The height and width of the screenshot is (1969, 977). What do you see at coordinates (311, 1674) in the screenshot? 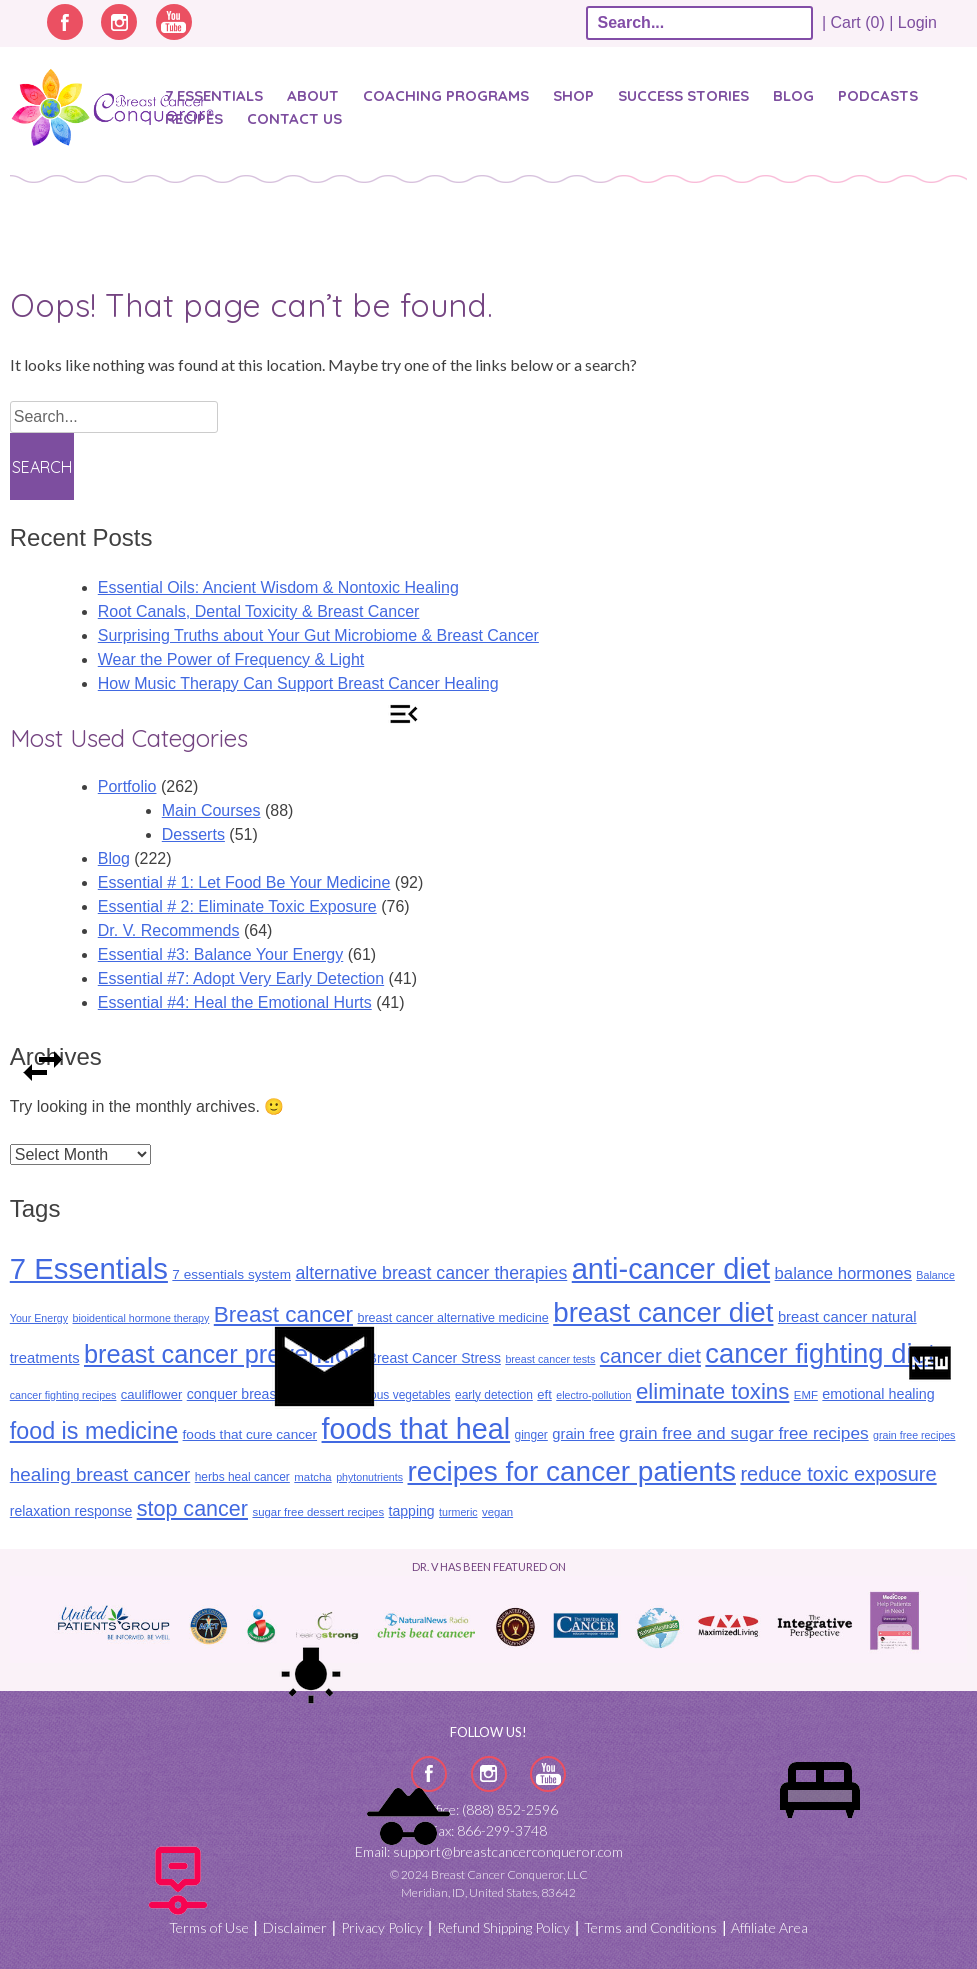
I see `adjust incandescent light settings` at bounding box center [311, 1674].